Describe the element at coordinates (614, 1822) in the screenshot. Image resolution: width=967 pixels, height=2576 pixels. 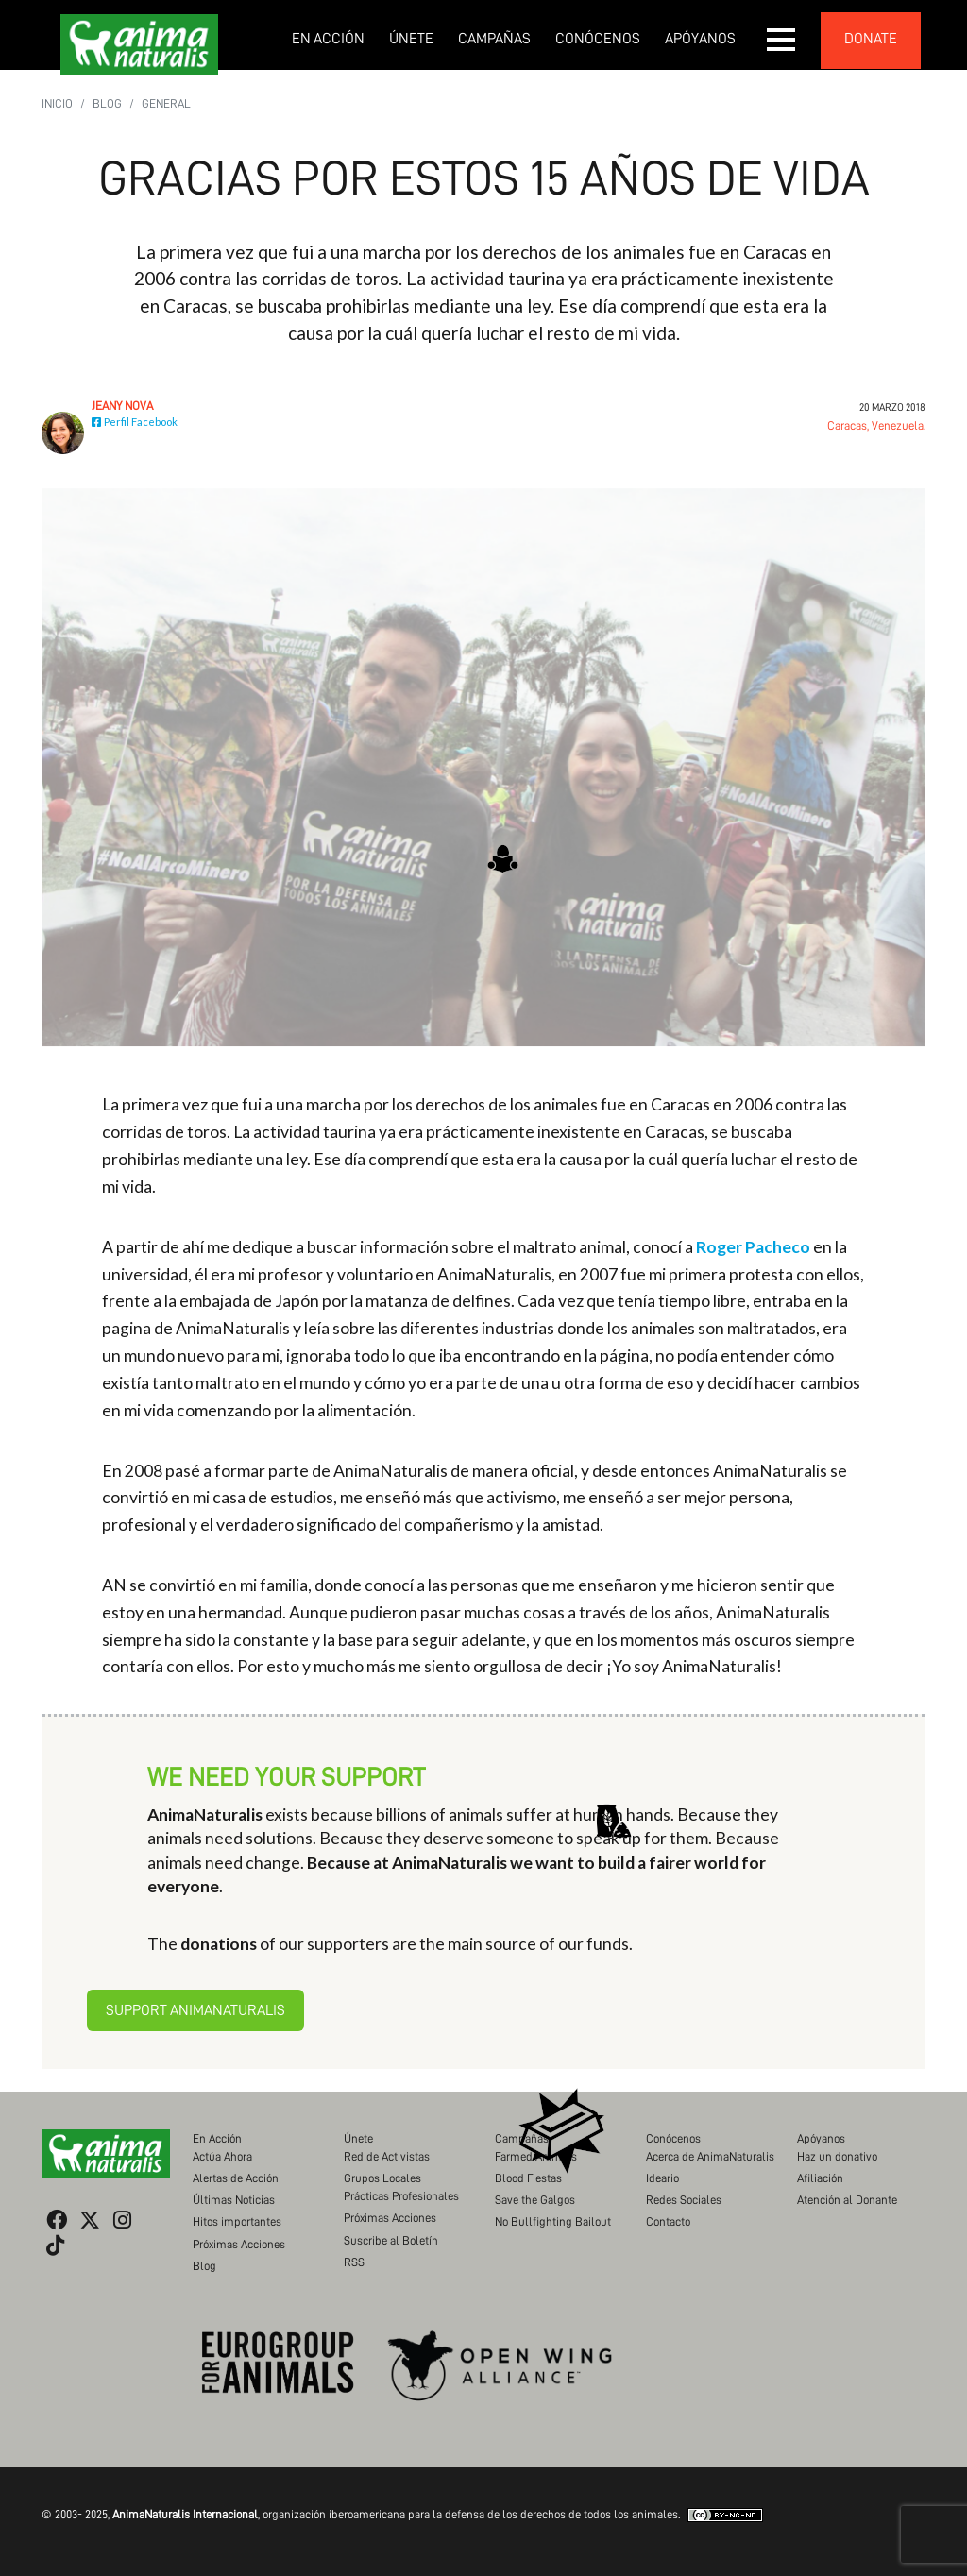
I see `indicates grain or wheat ingredient` at that location.